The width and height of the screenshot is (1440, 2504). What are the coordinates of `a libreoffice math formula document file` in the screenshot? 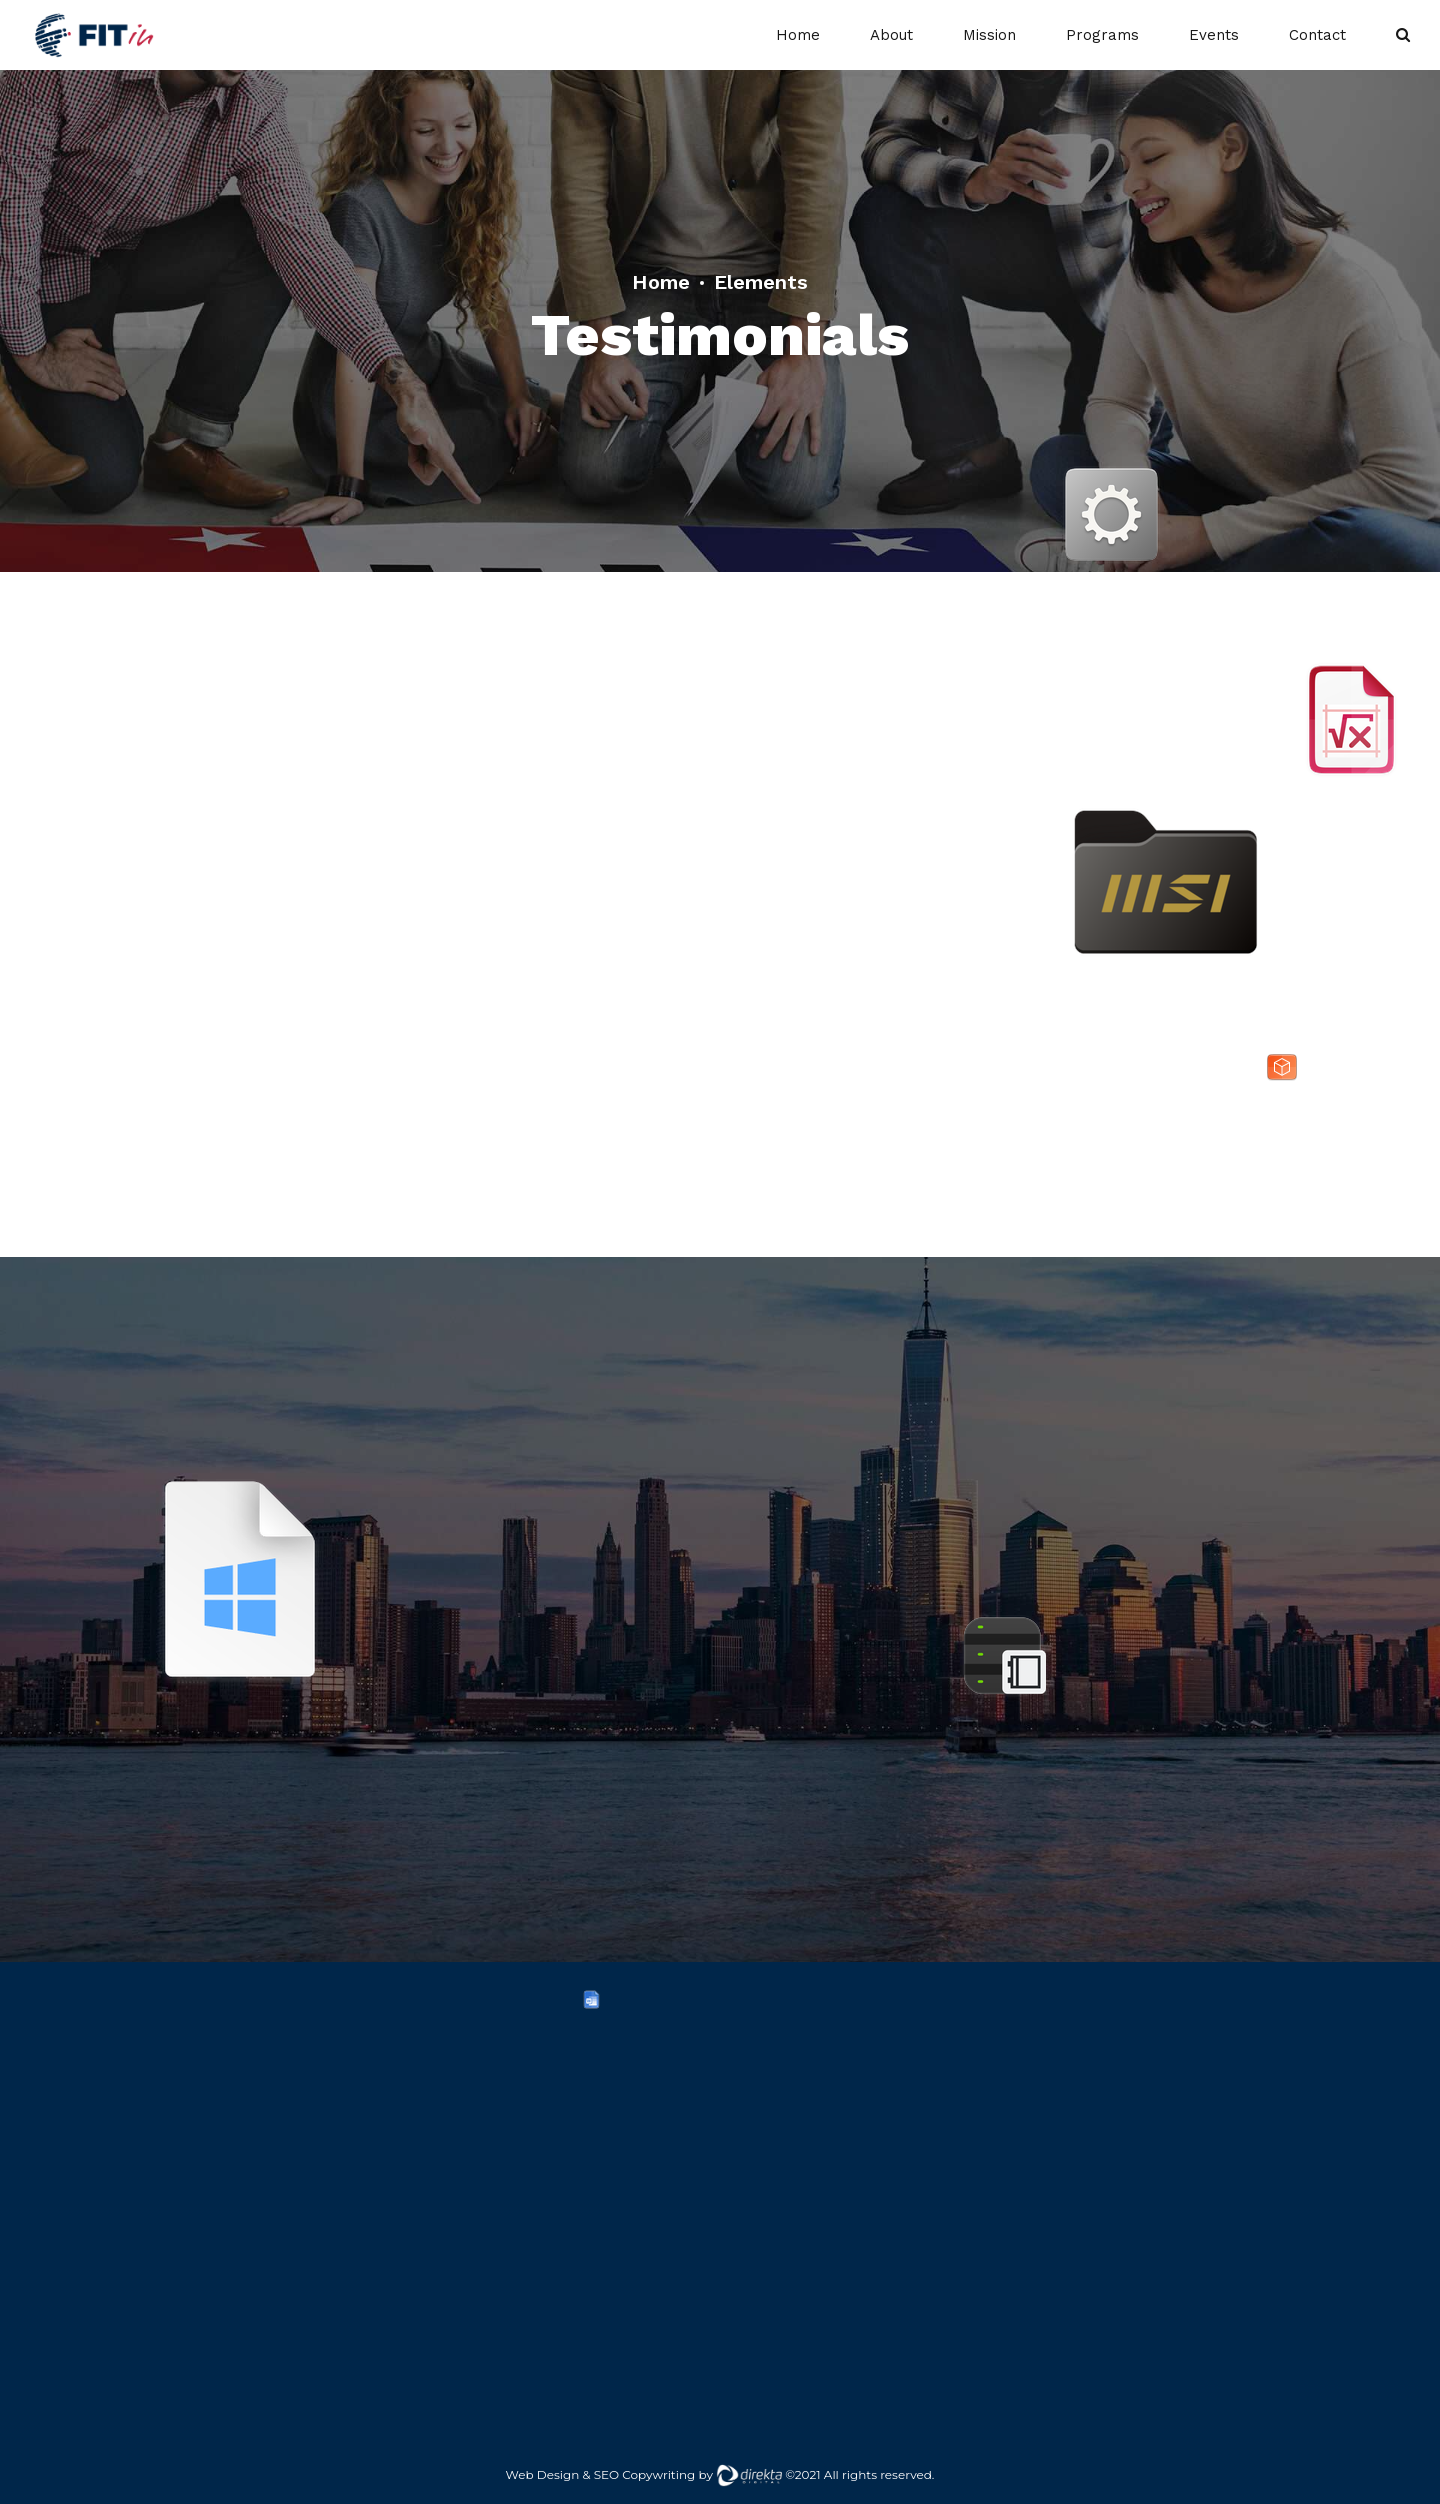 It's located at (1351, 719).